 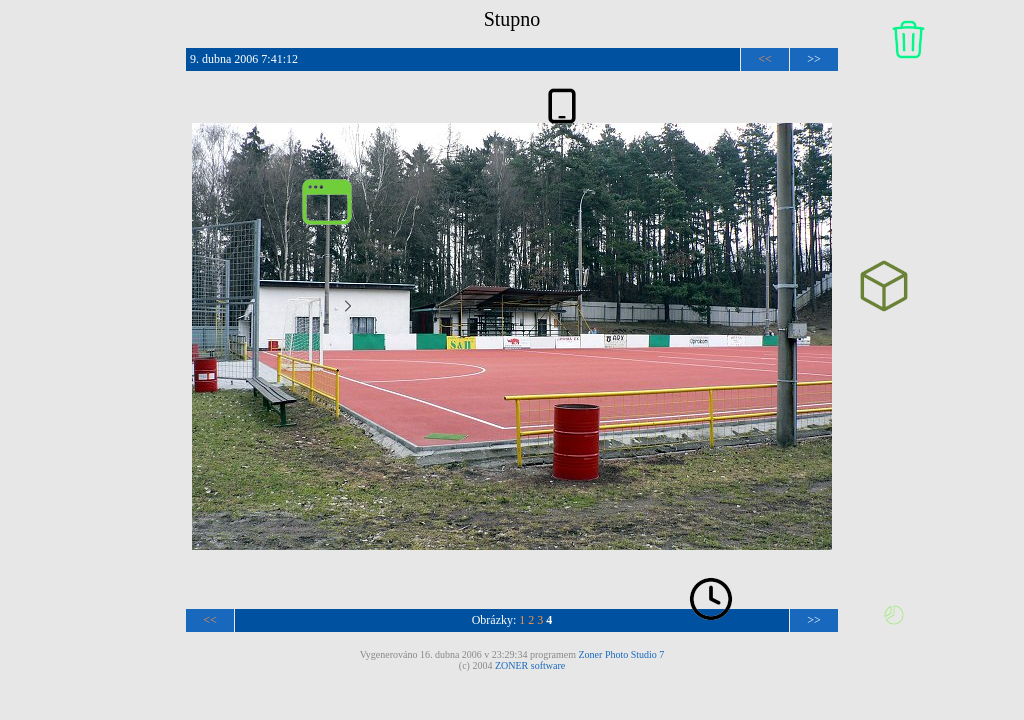 I want to click on view time or clock settings, so click(x=711, y=599).